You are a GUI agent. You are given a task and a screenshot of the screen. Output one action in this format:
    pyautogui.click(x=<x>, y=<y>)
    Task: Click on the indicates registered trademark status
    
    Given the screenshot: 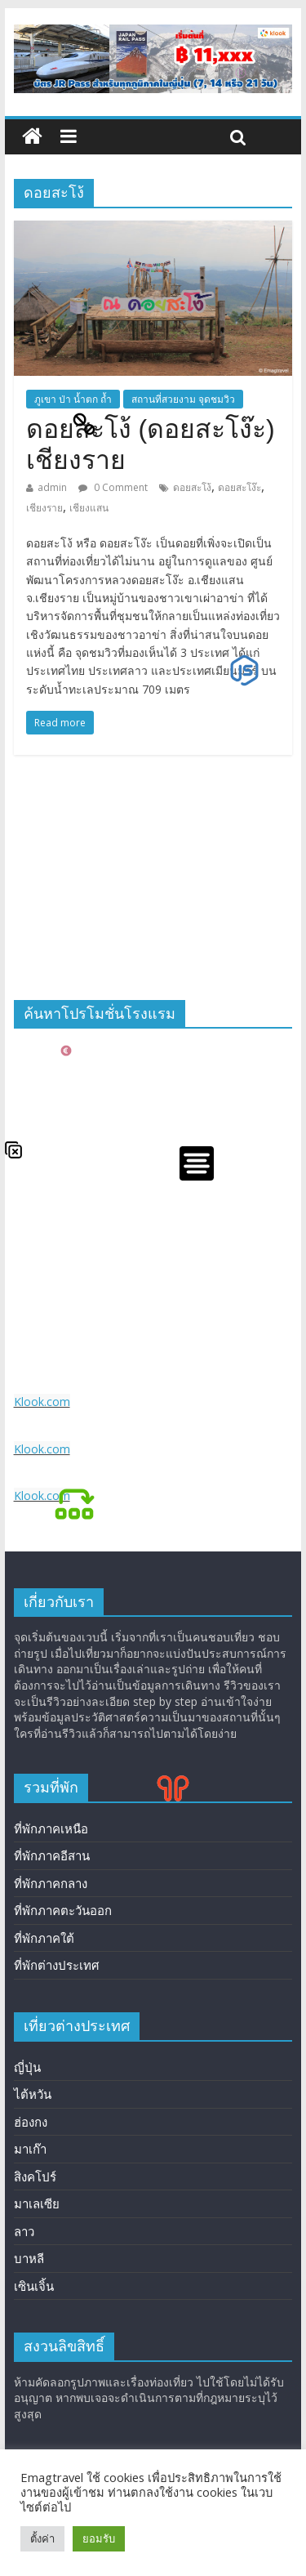 What is the action you would take?
    pyautogui.click(x=241, y=73)
    